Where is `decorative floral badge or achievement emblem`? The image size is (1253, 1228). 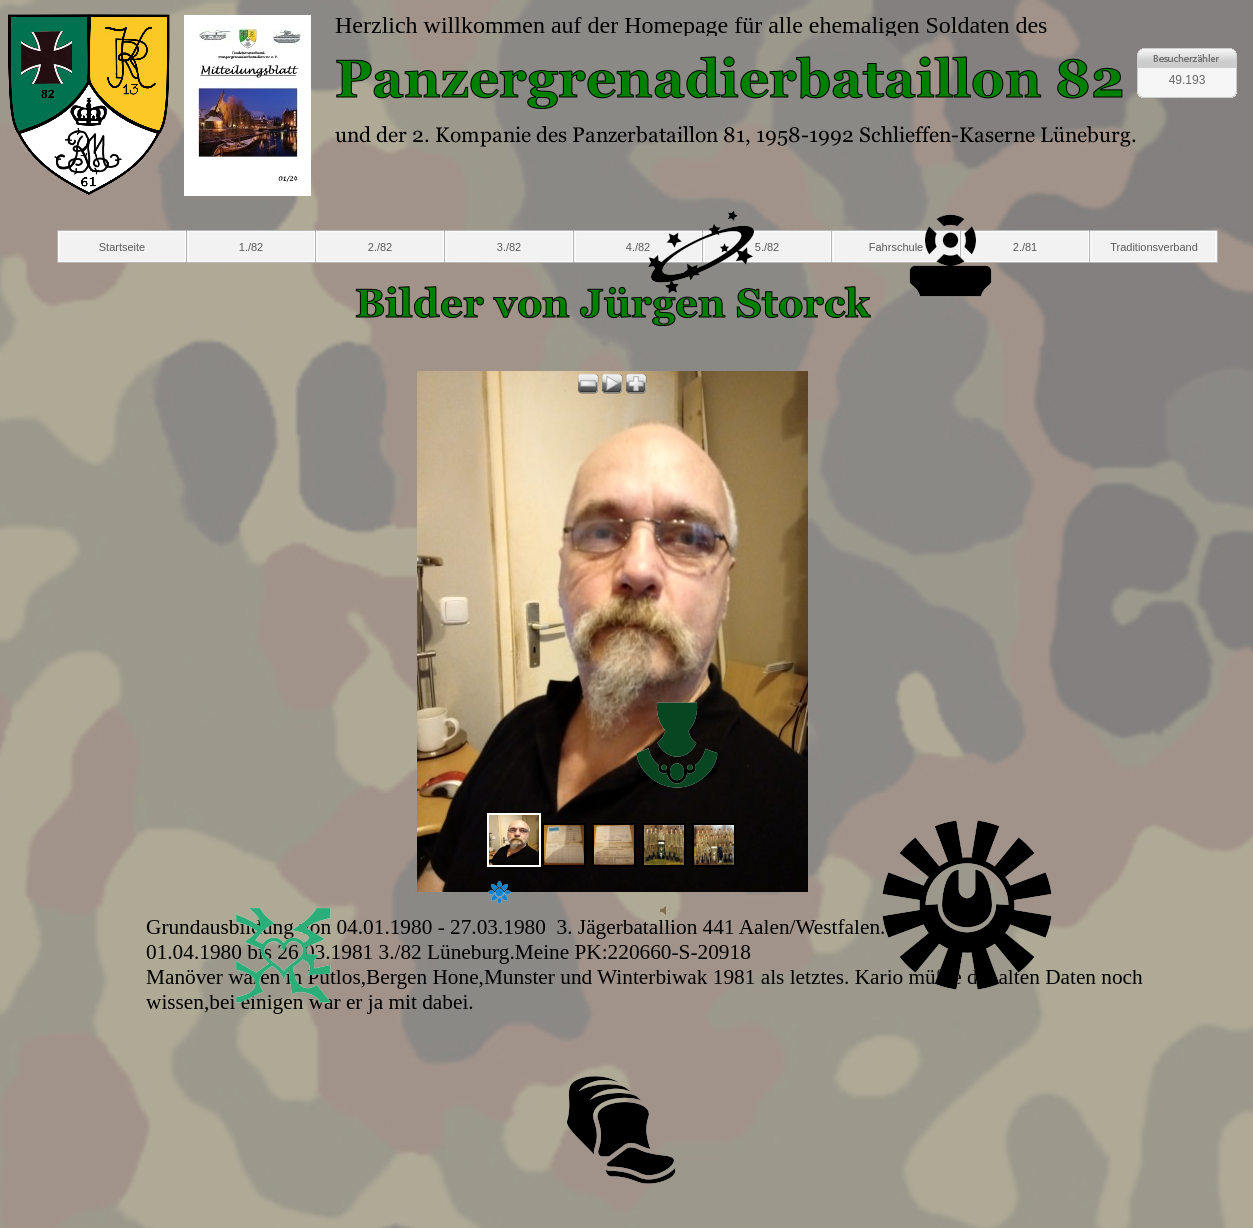 decorative floral badge or achievement emblem is located at coordinates (499, 892).